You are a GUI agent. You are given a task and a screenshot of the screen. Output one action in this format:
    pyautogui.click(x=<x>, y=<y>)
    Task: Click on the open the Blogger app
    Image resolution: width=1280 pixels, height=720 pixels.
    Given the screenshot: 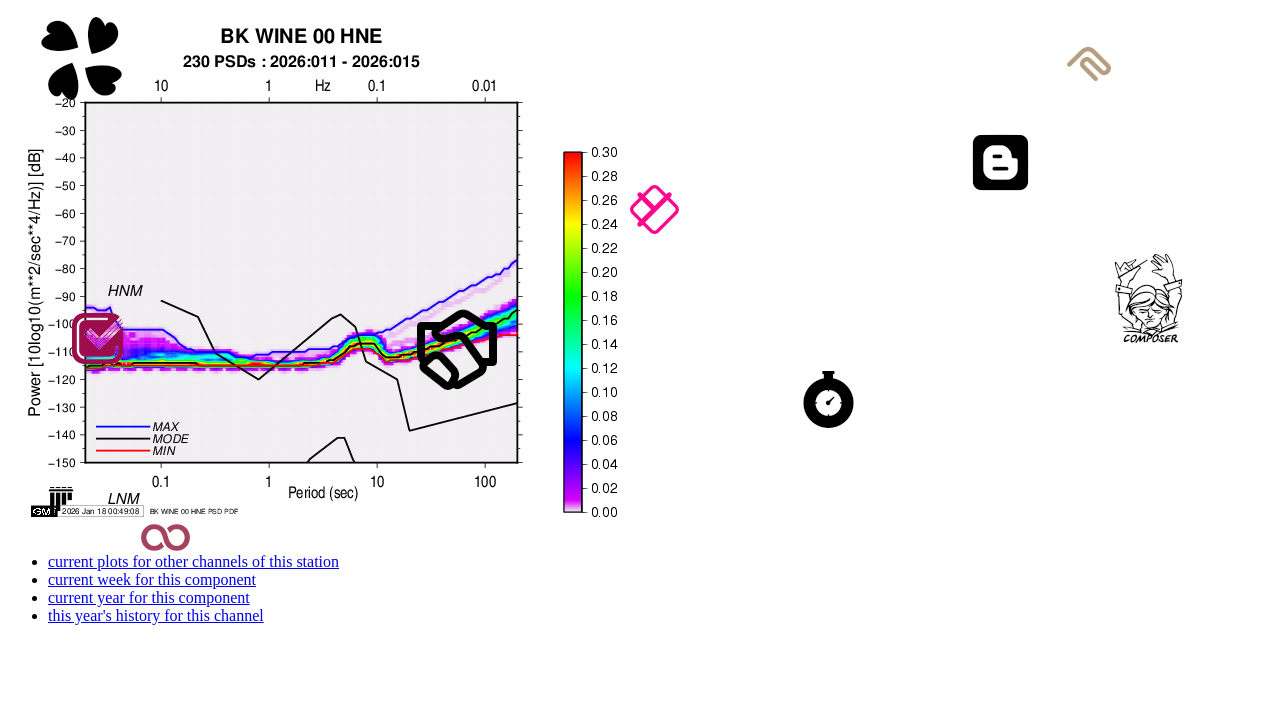 What is the action you would take?
    pyautogui.click(x=1000, y=162)
    